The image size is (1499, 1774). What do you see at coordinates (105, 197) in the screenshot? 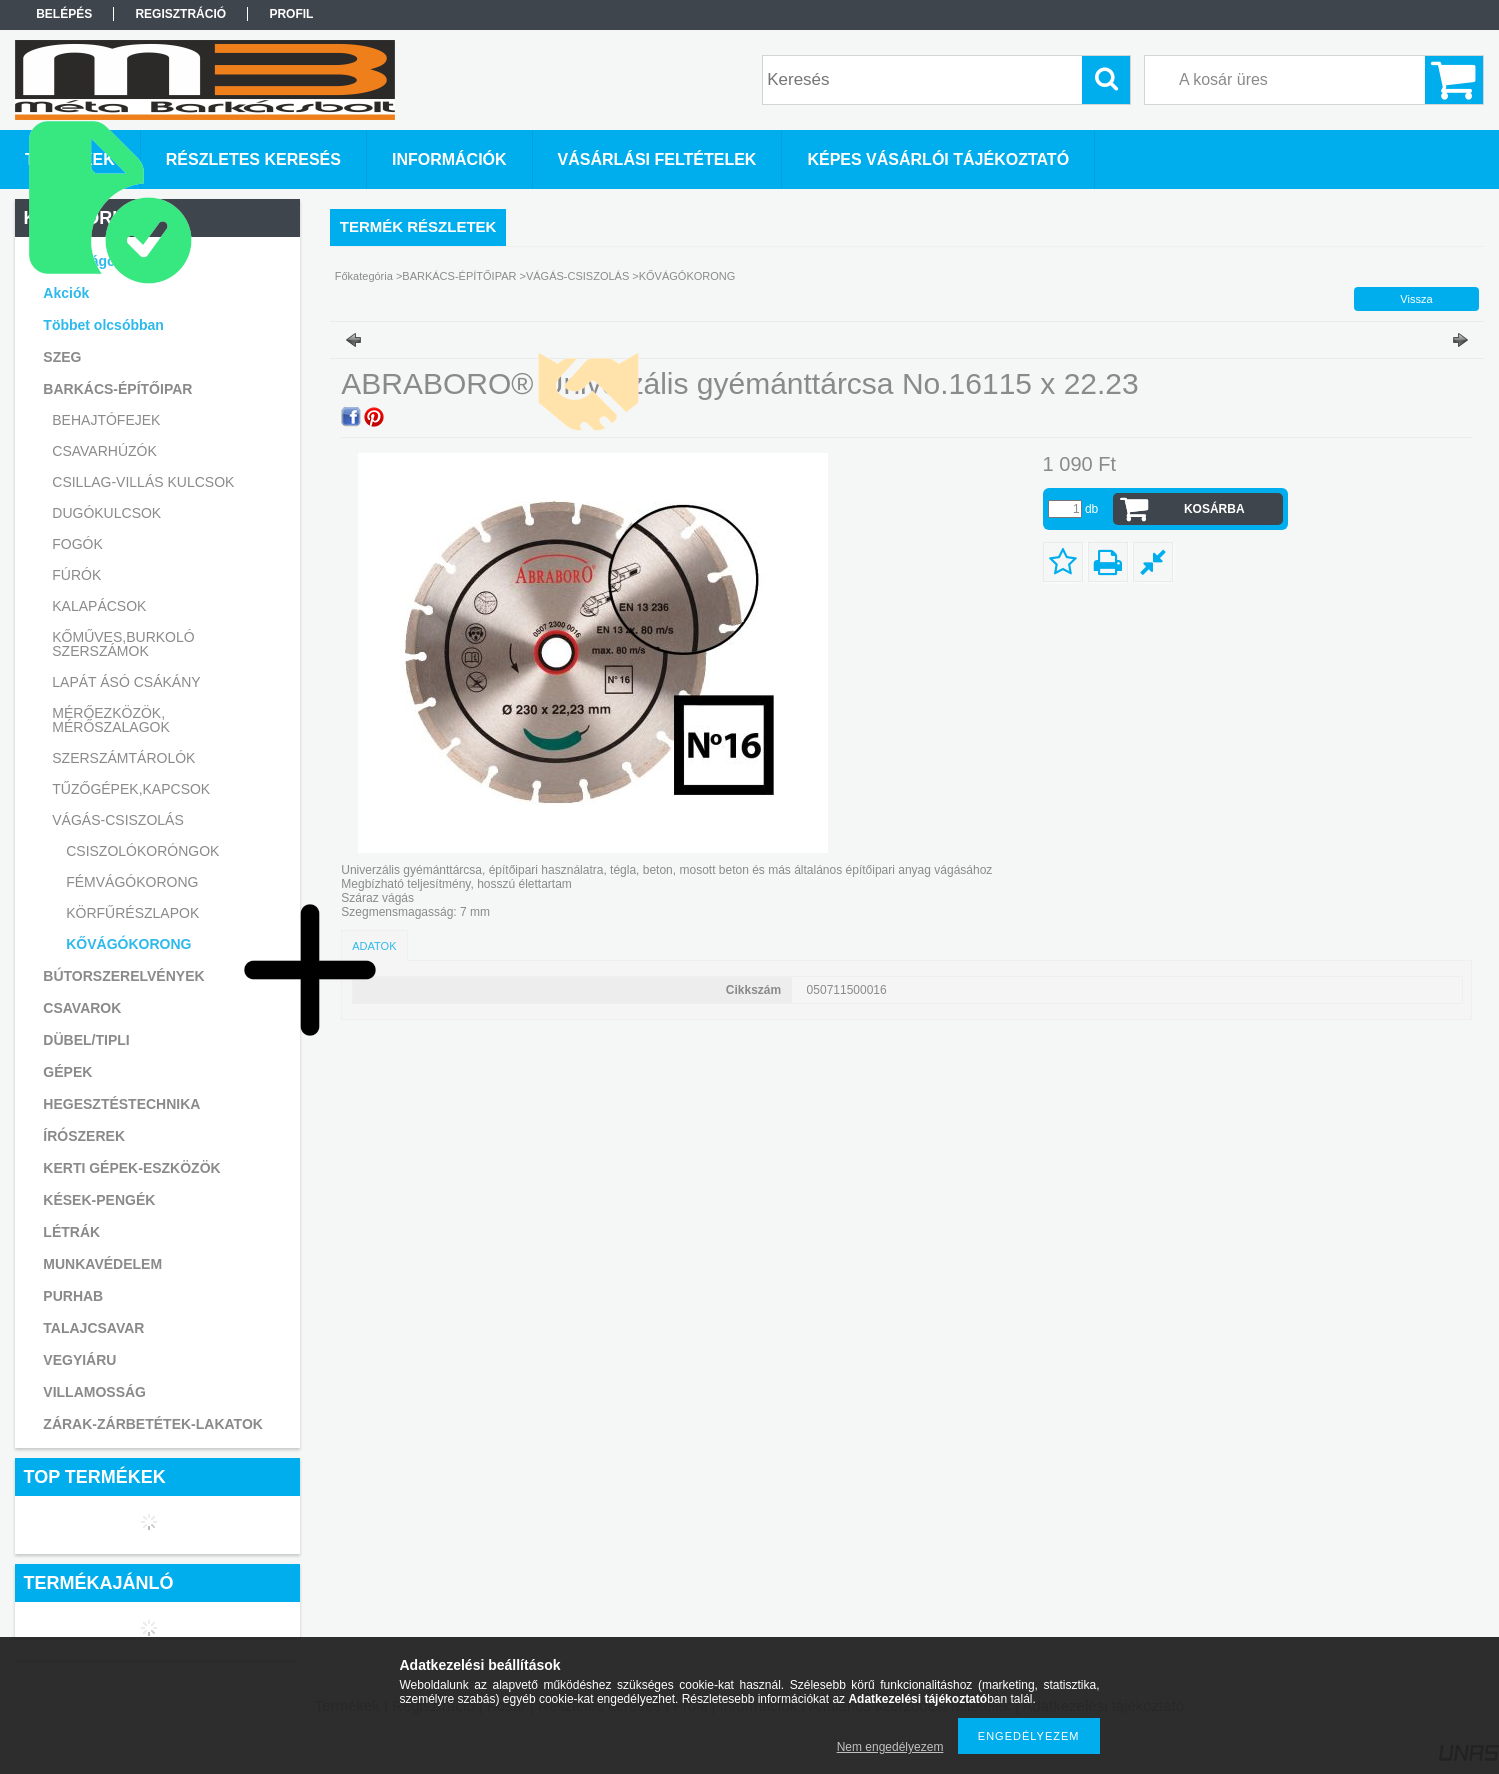
I see `file successfully uploaded or verified` at bounding box center [105, 197].